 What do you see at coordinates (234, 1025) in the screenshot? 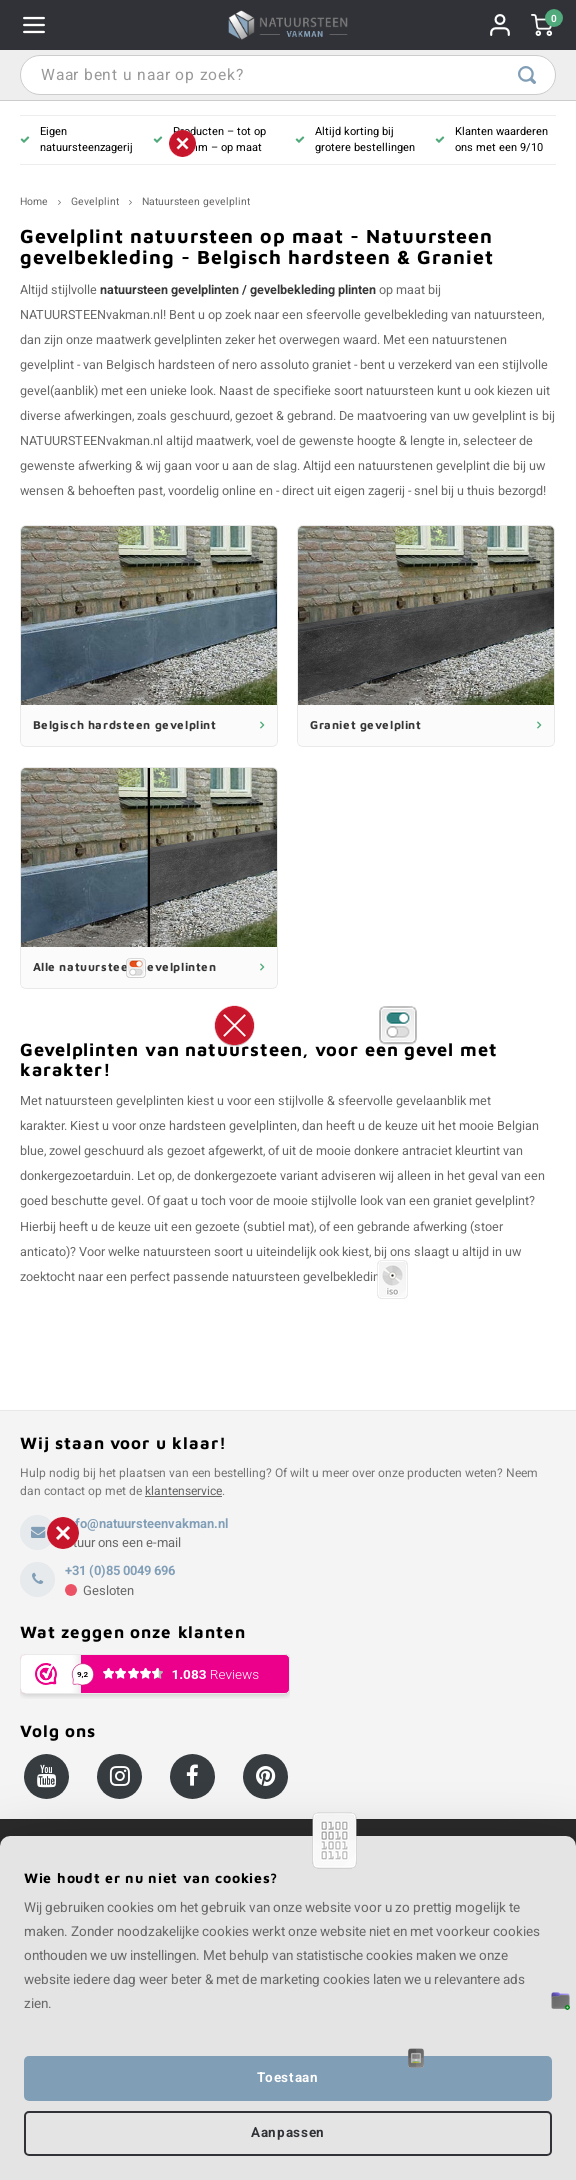
I see `indicates a file or content that cannot be read` at bounding box center [234, 1025].